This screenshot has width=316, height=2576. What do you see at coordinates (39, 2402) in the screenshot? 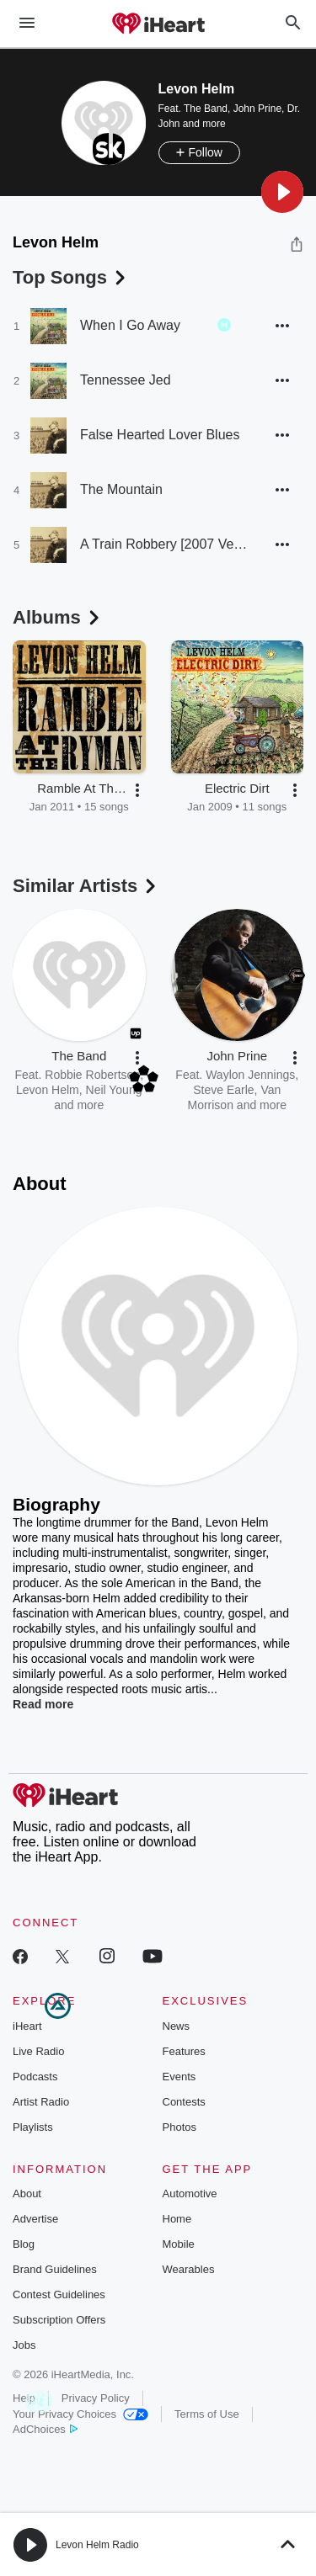
I see `united nations official logo` at bounding box center [39, 2402].